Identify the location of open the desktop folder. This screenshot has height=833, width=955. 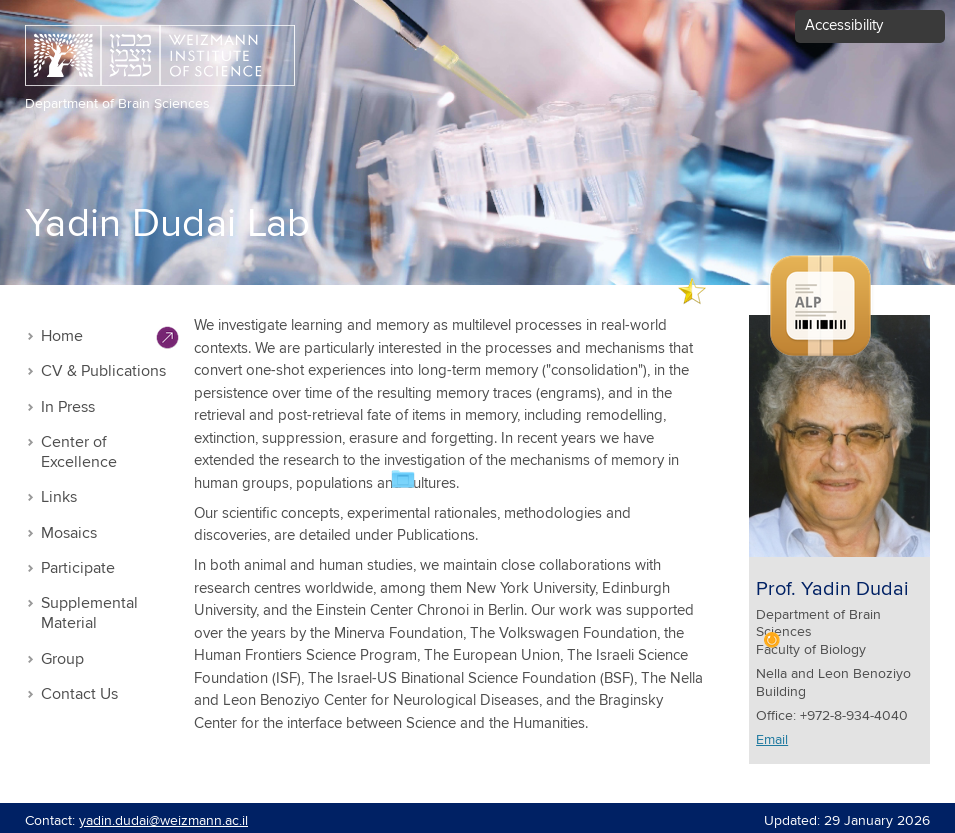
(403, 479).